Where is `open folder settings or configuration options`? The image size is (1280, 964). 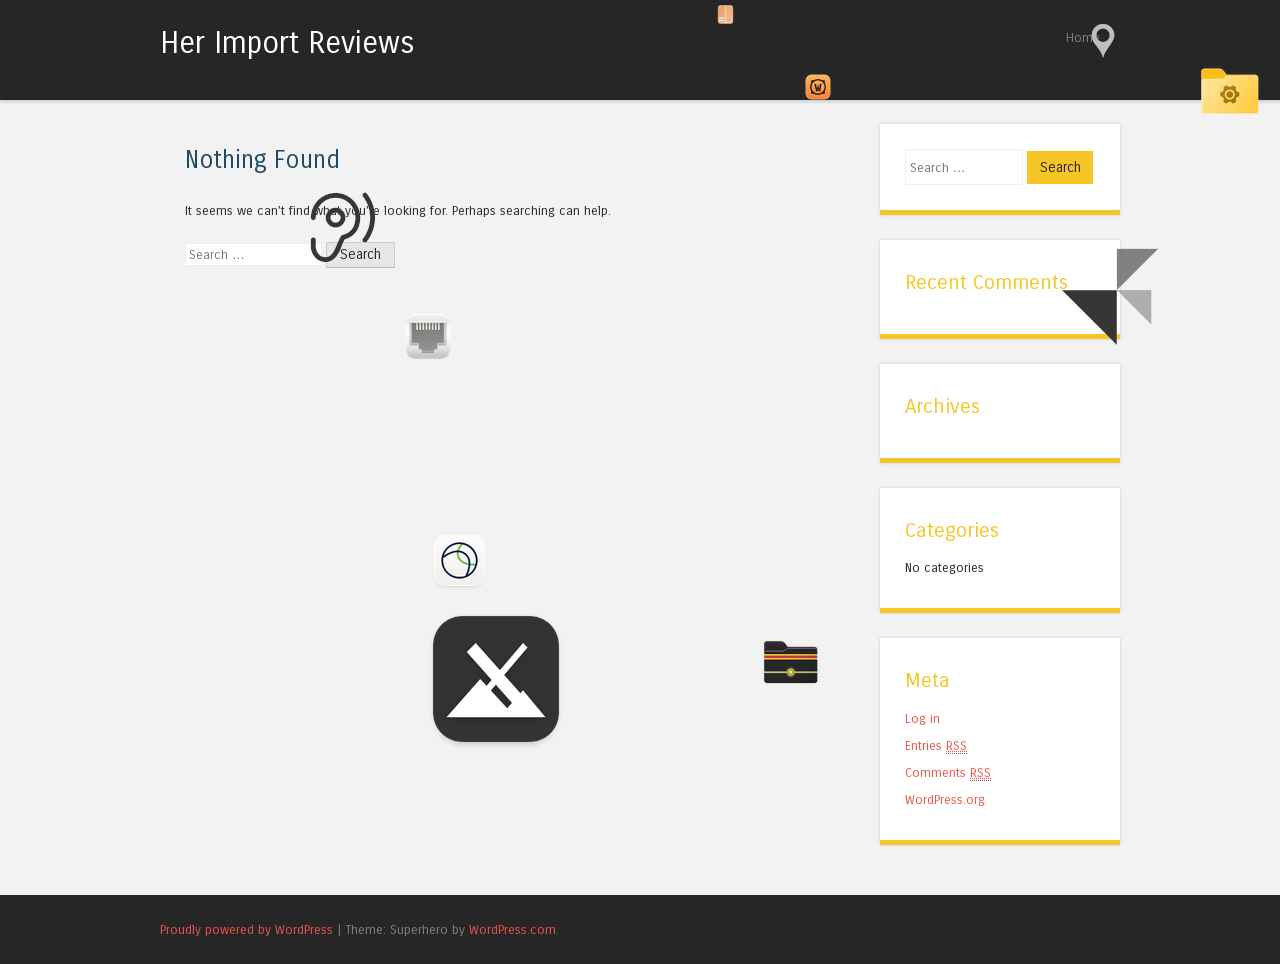
open folder settings or configuration options is located at coordinates (1229, 92).